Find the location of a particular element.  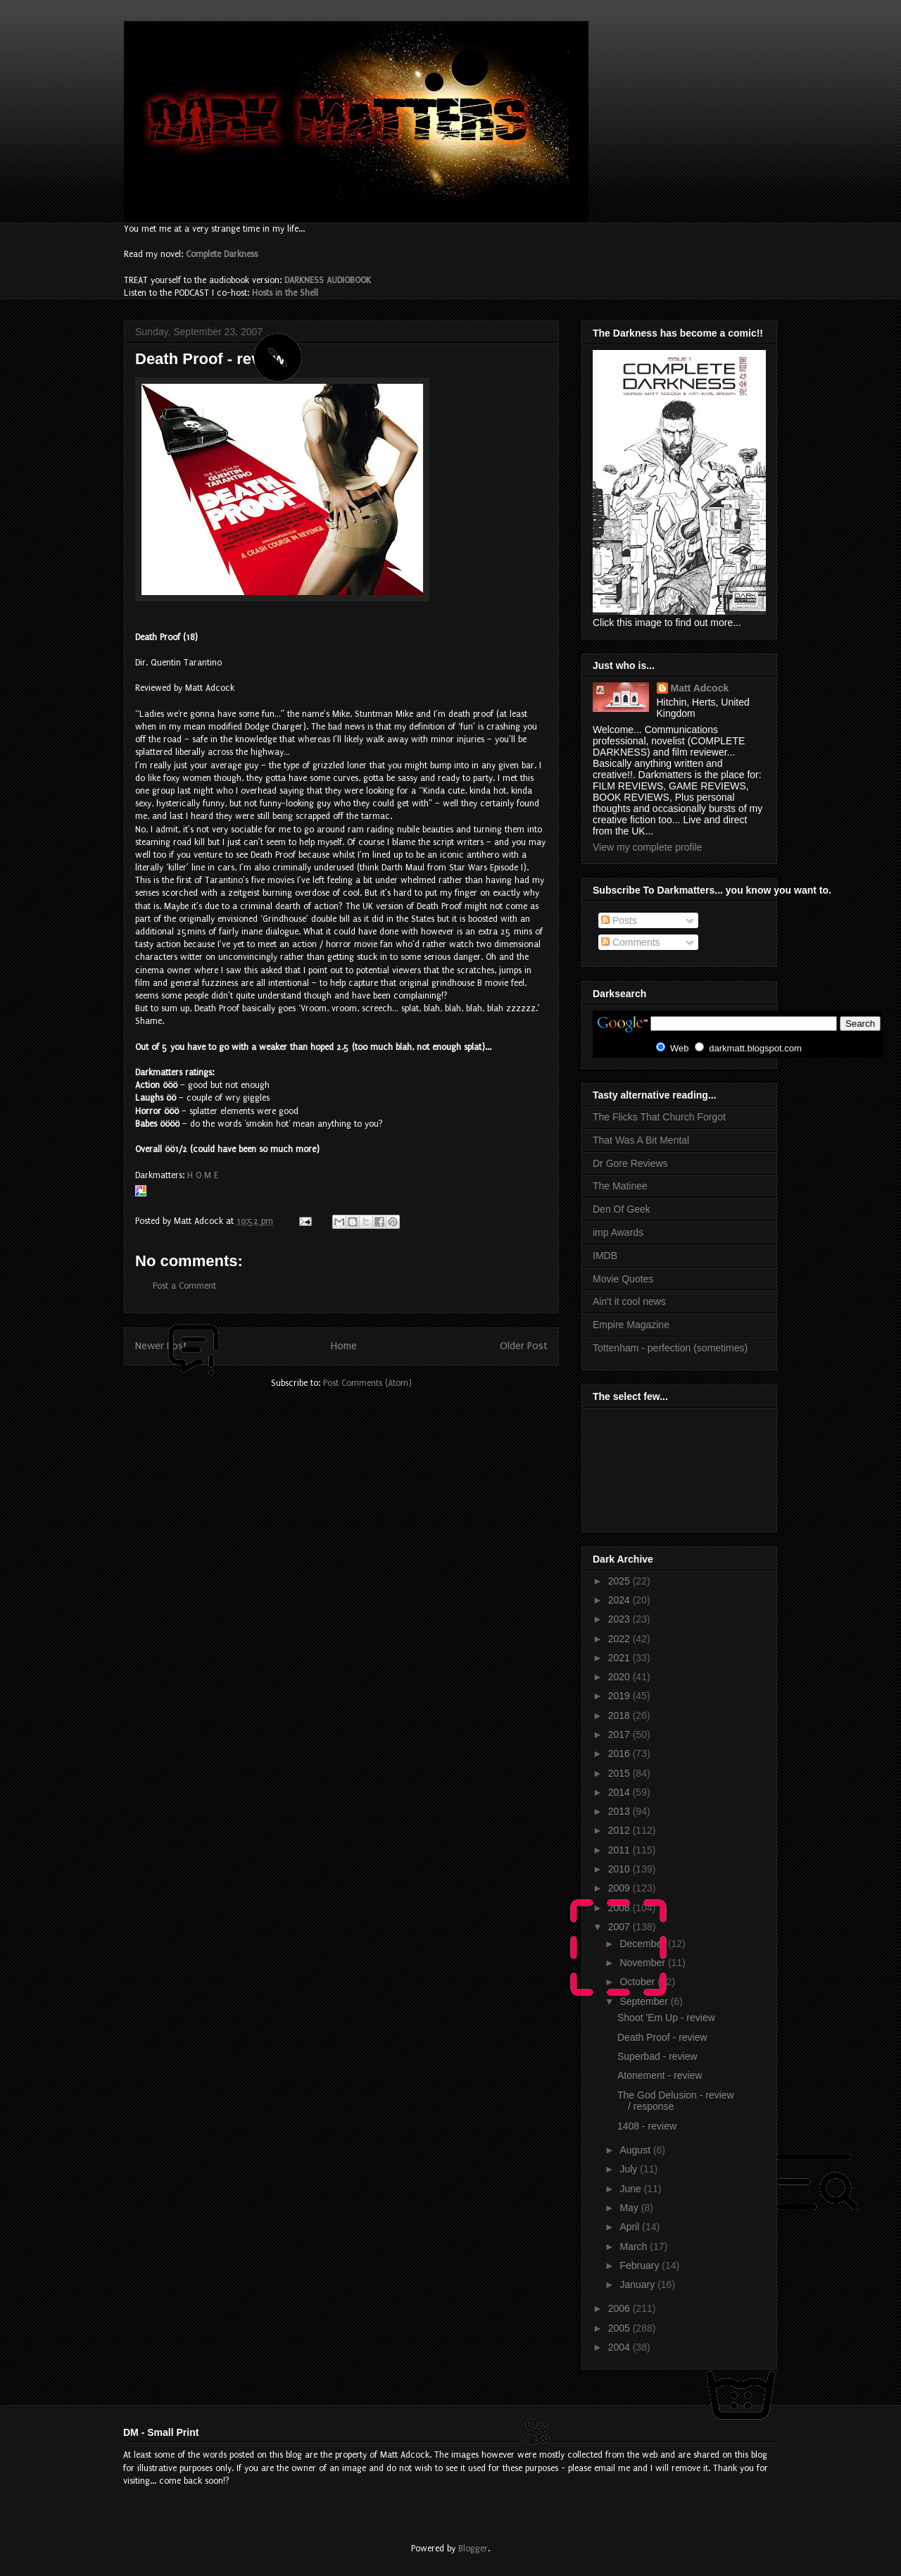

indicates a prohibited or forbidden action is located at coordinates (277, 357).